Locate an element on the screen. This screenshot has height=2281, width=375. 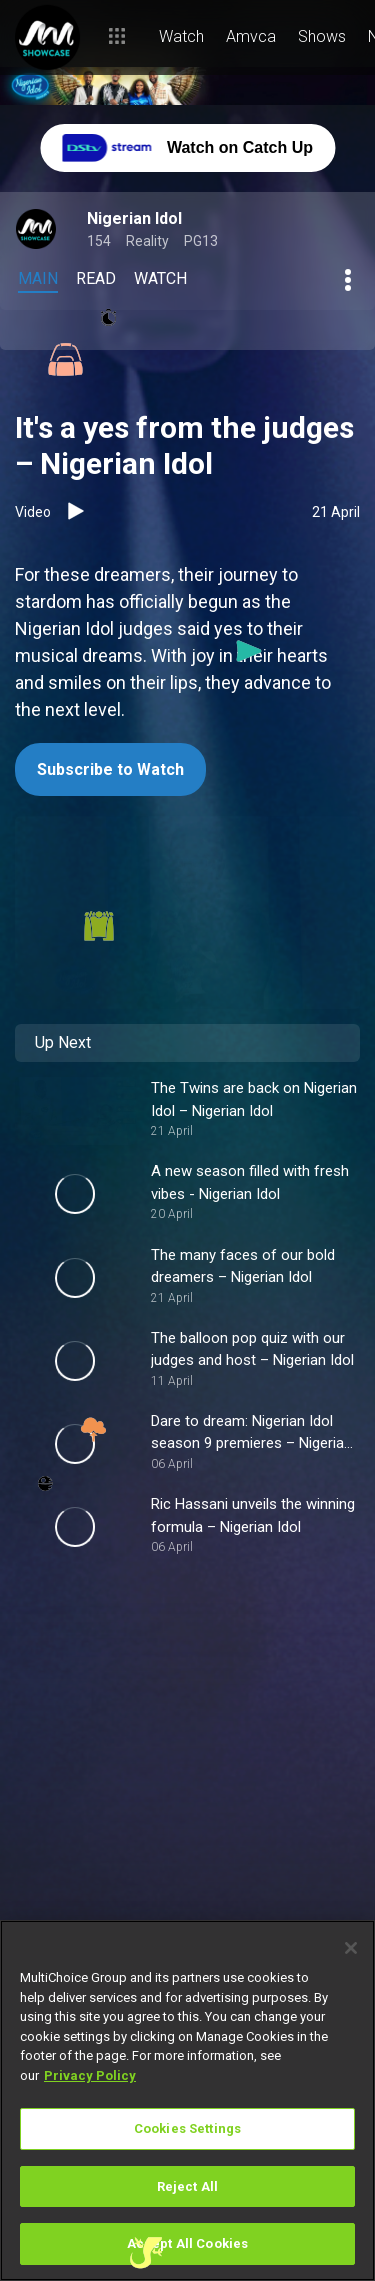
Death Star icon from Star Wars franchise is located at coordinates (45, 1483).